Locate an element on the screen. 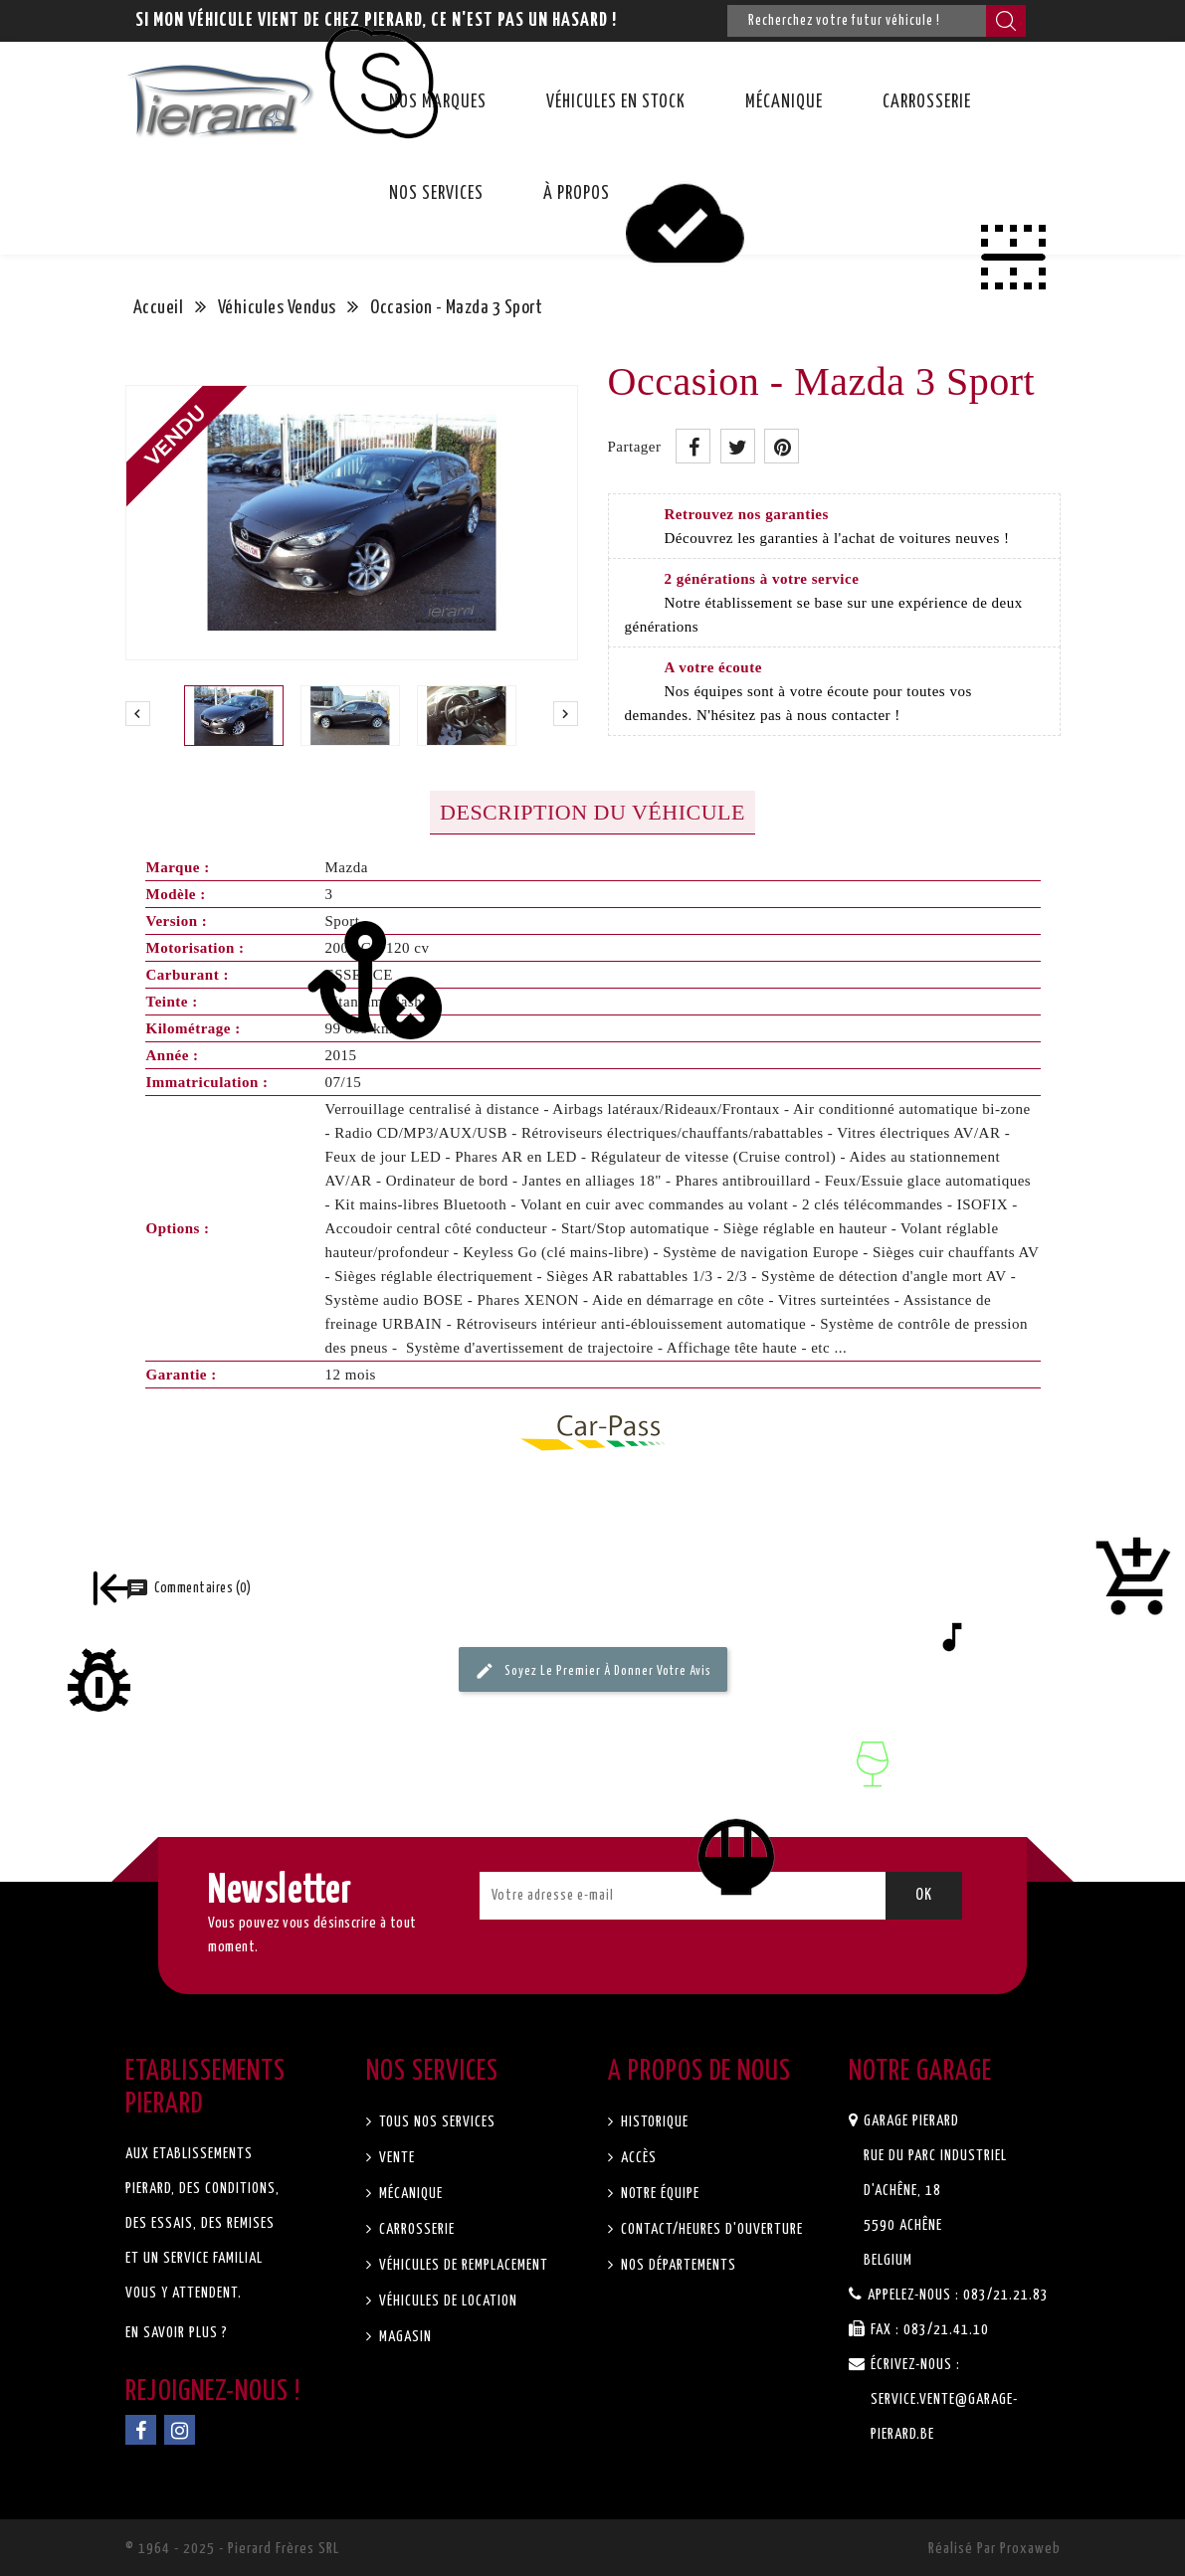  add horizontal border to selected cells is located at coordinates (1013, 257).